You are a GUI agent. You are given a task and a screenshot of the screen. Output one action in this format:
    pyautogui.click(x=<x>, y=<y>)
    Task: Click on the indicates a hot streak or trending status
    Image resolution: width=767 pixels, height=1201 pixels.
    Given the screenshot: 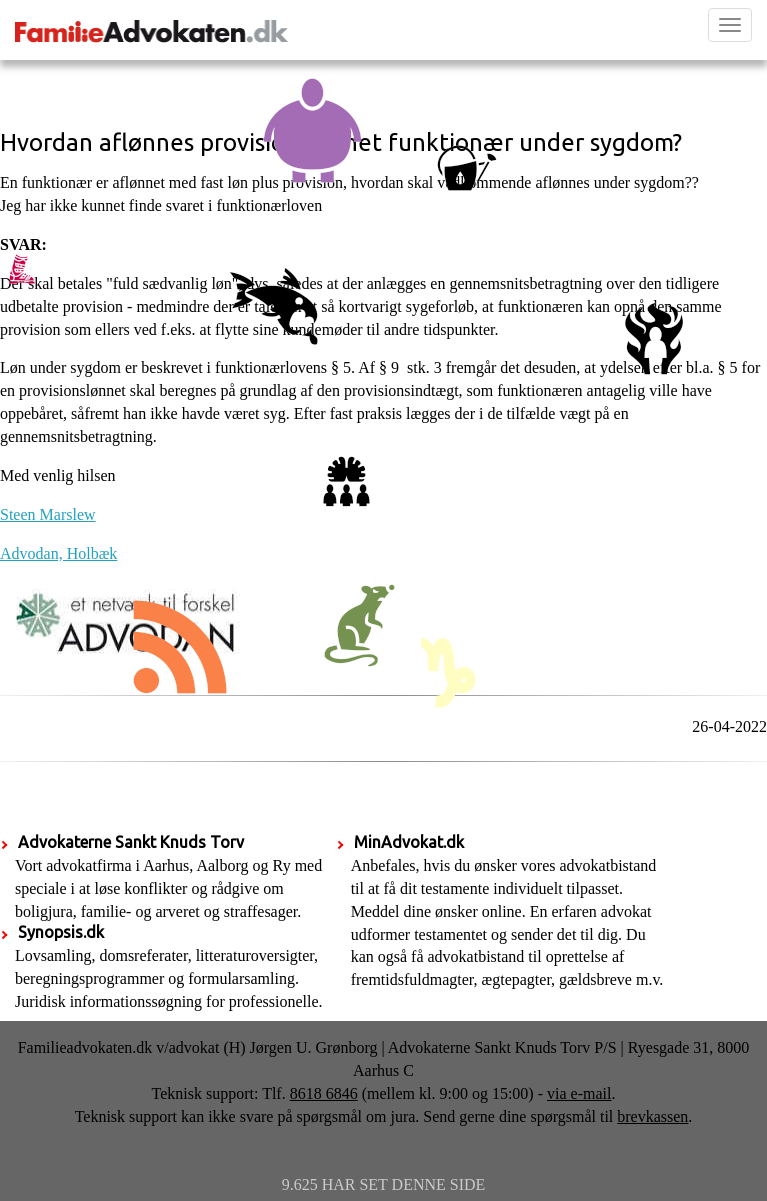 What is the action you would take?
    pyautogui.click(x=653, y=338)
    